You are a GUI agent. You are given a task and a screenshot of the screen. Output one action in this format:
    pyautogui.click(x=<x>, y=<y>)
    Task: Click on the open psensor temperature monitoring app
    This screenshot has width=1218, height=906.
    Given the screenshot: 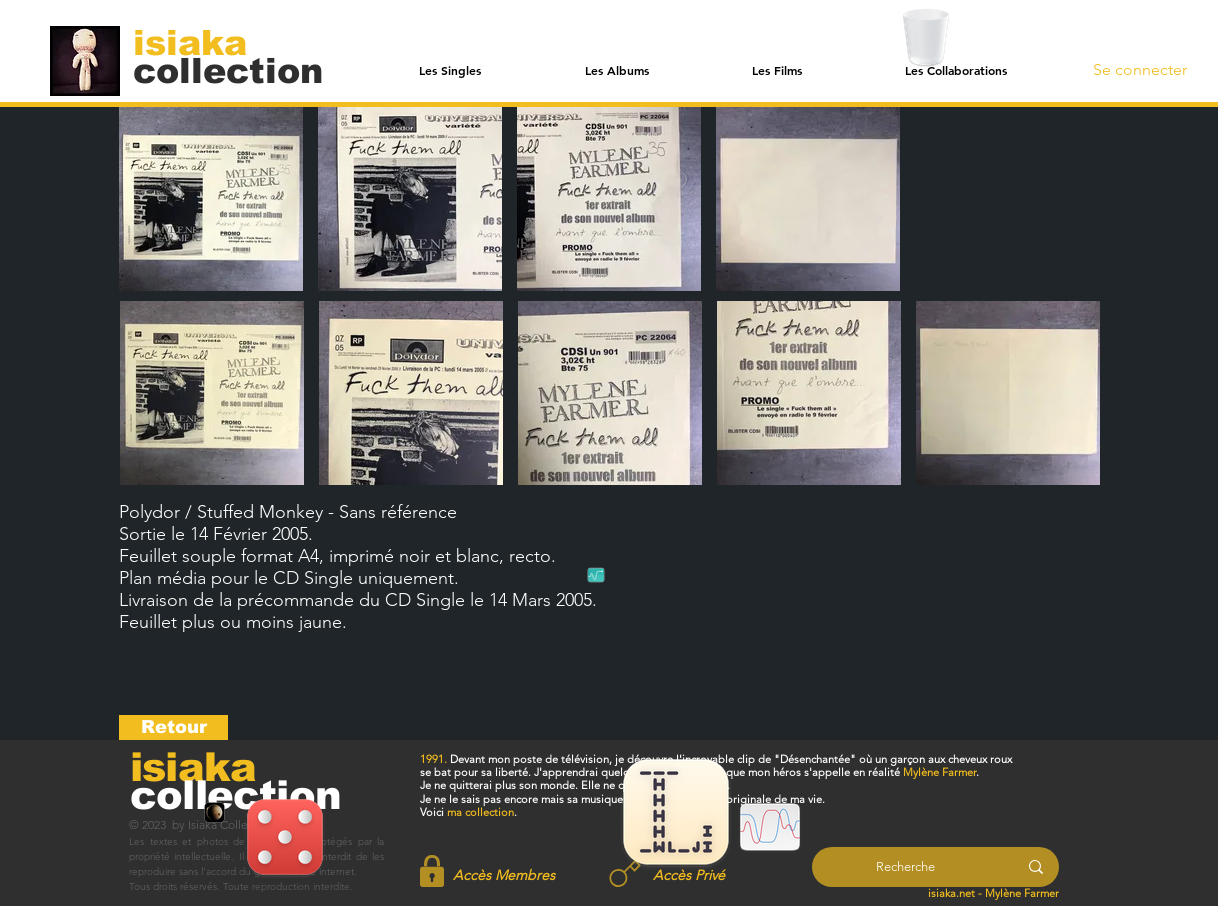 What is the action you would take?
    pyautogui.click(x=596, y=575)
    